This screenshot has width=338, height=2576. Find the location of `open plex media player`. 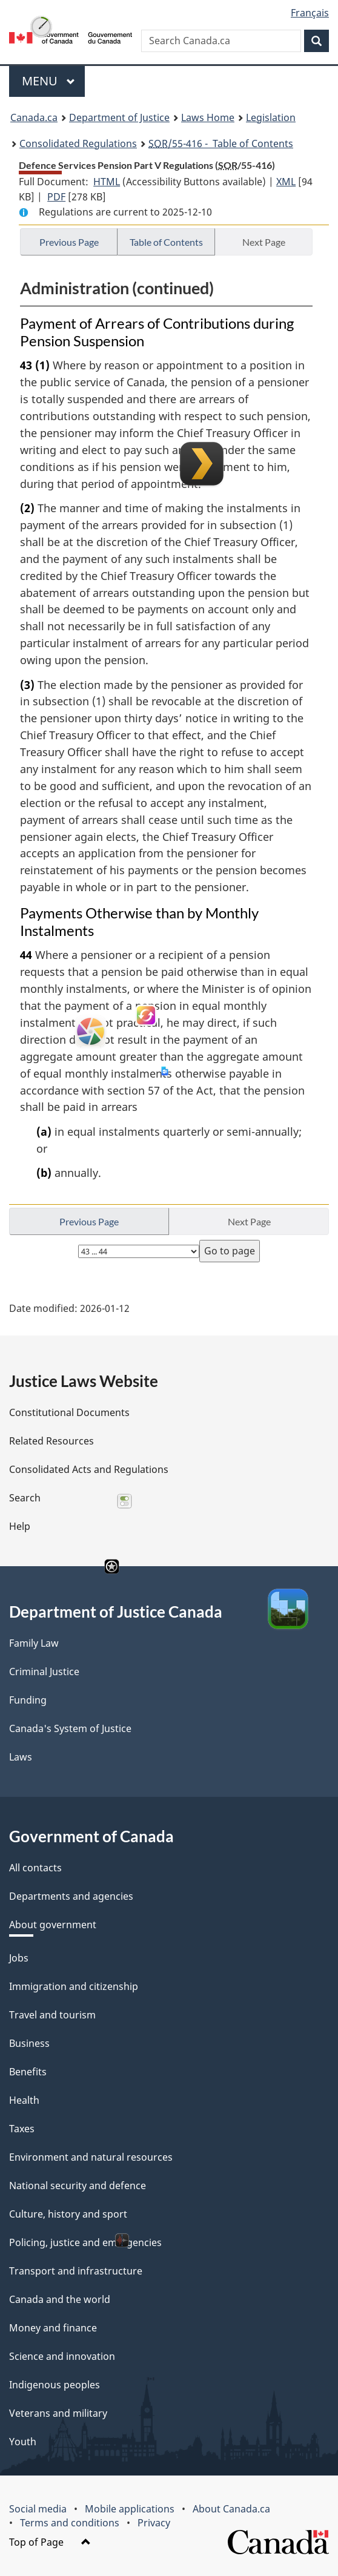

open plex media player is located at coordinates (202, 464).